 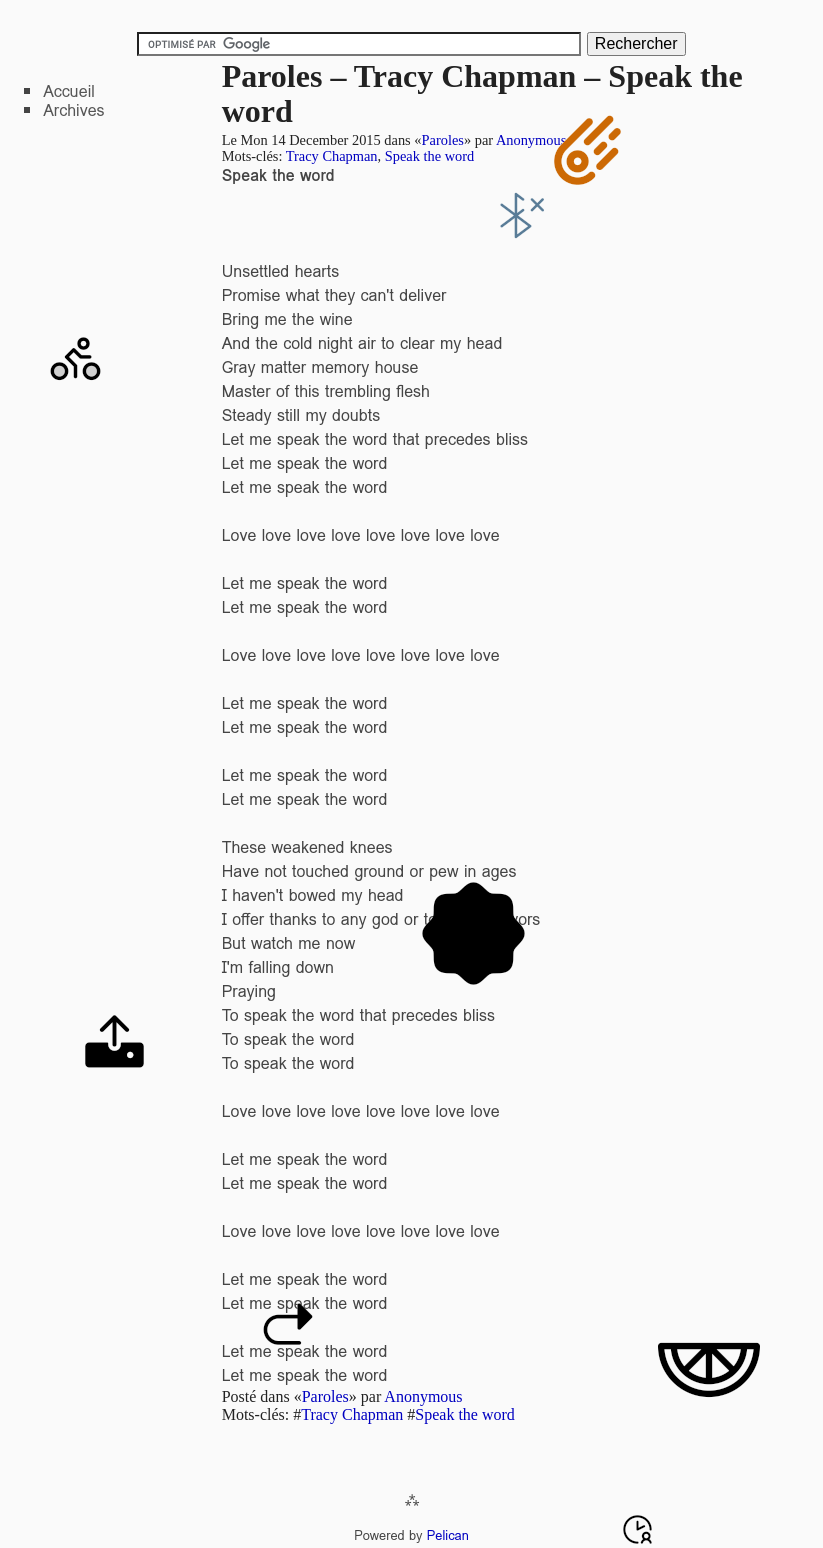 I want to click on indicates a trending or viral item, so click(x=587, y=151).